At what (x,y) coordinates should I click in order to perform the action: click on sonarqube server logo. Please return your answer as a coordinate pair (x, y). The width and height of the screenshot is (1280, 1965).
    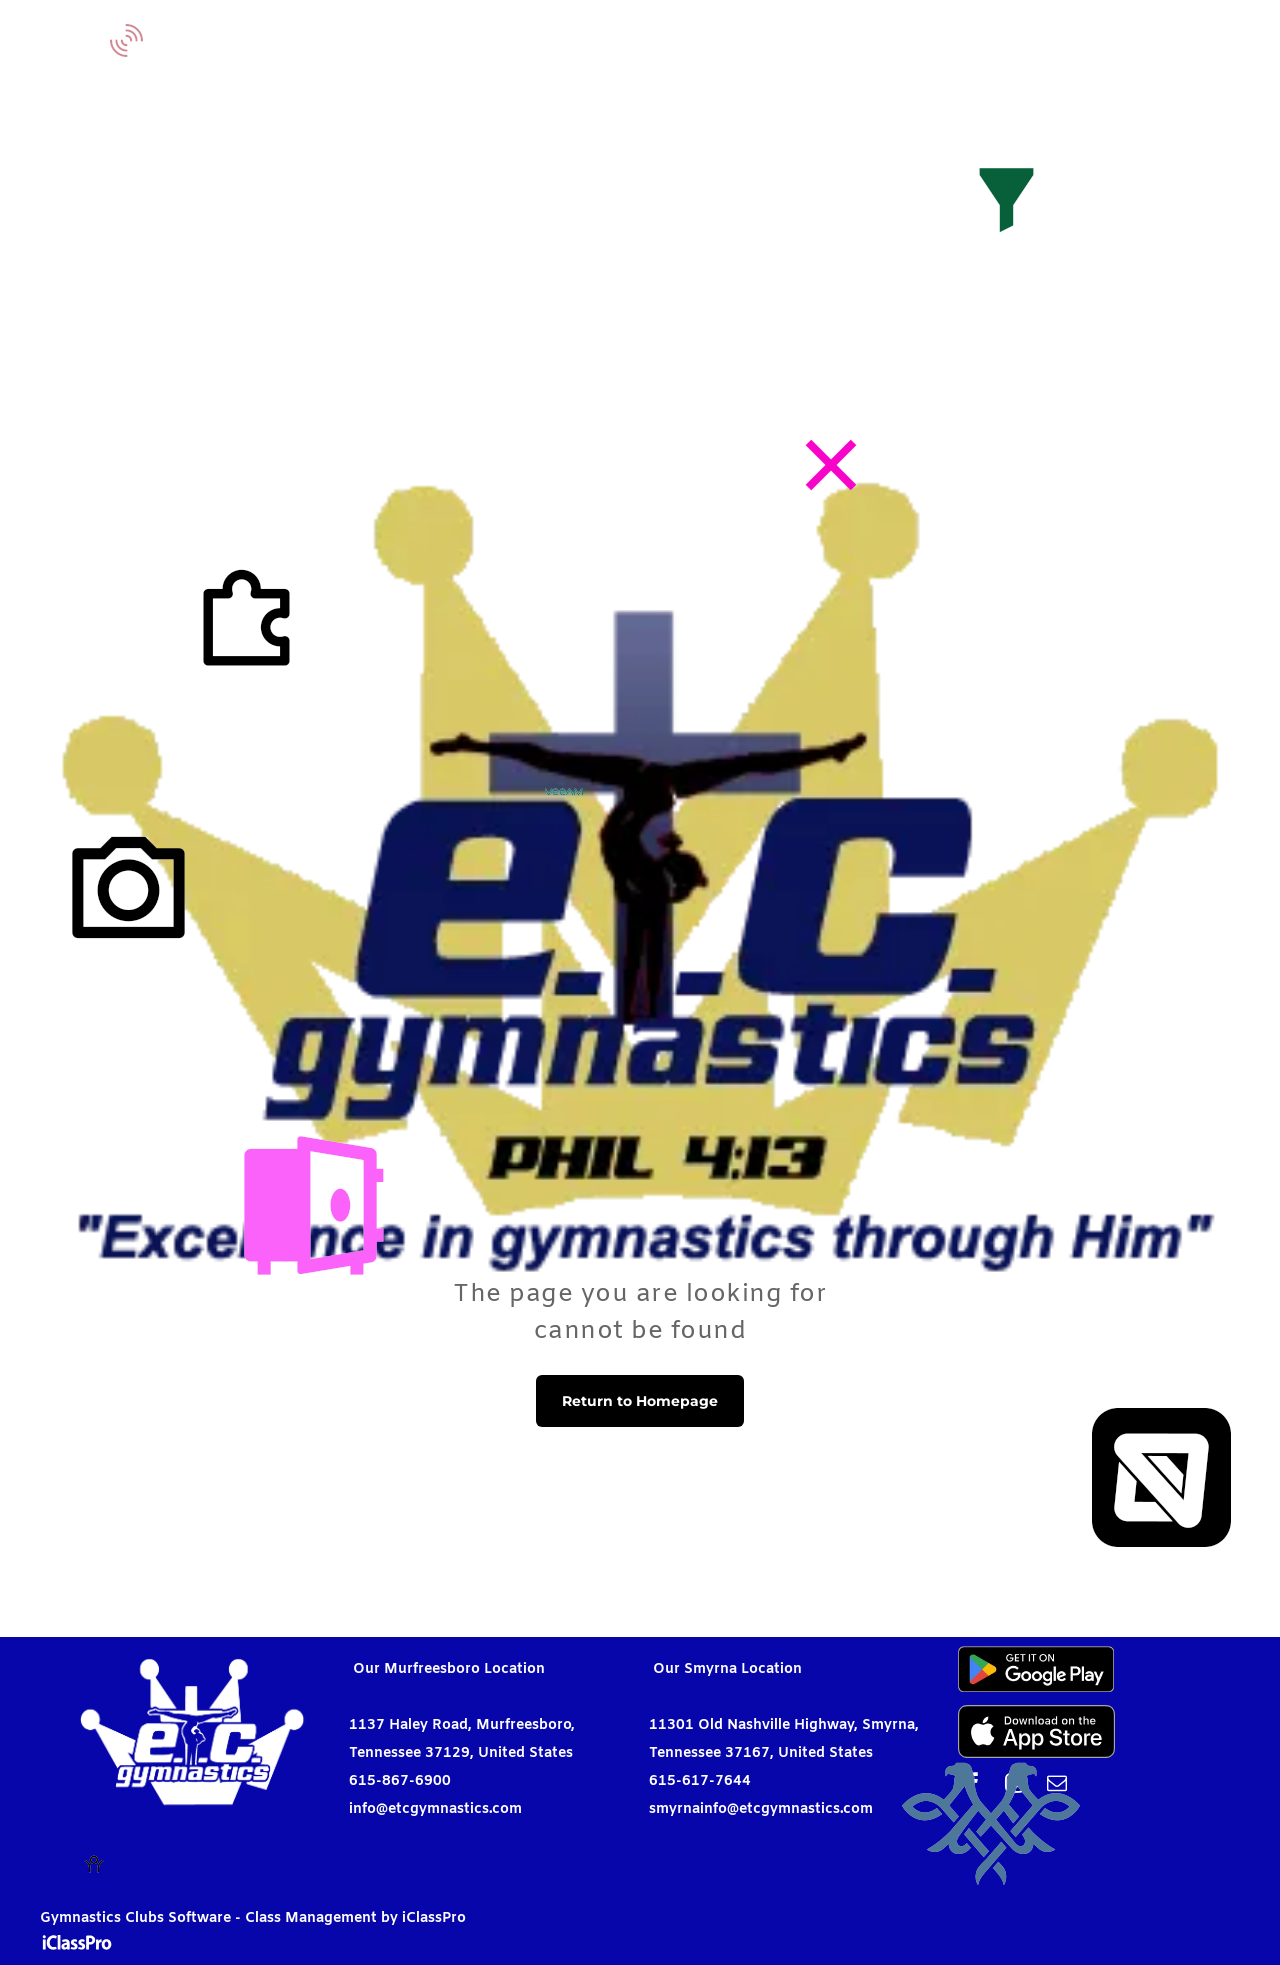
    Looking at the image, I should click on (126, 40).